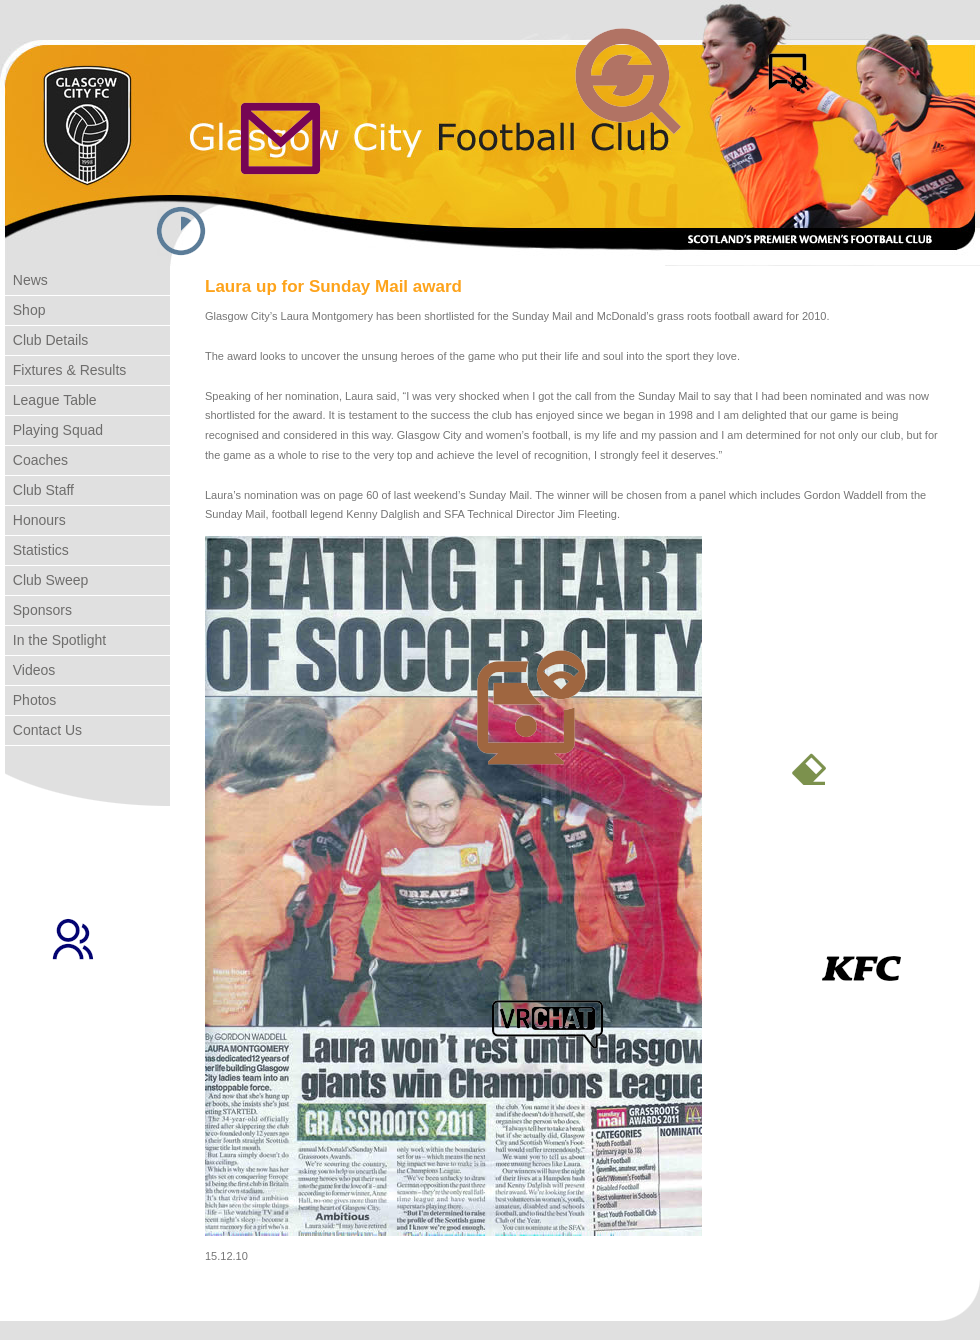 The width and height of the screenshot is (980, 1340). I want to click on open the VRChat app, so click(547, 1024).